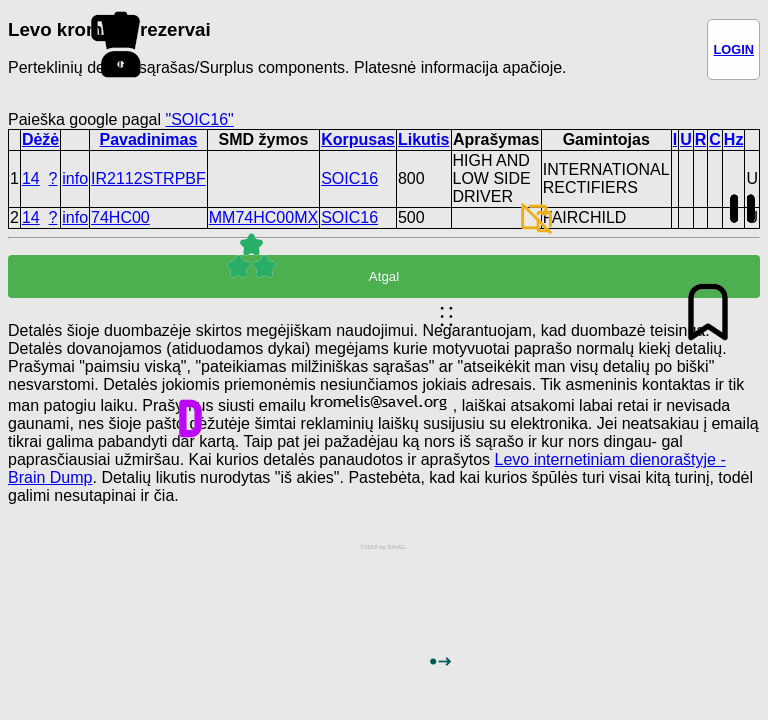  Describe the element at coordinates (190, 418) in the screenshot. I see `indicates a "D" grade or rating` at that location.